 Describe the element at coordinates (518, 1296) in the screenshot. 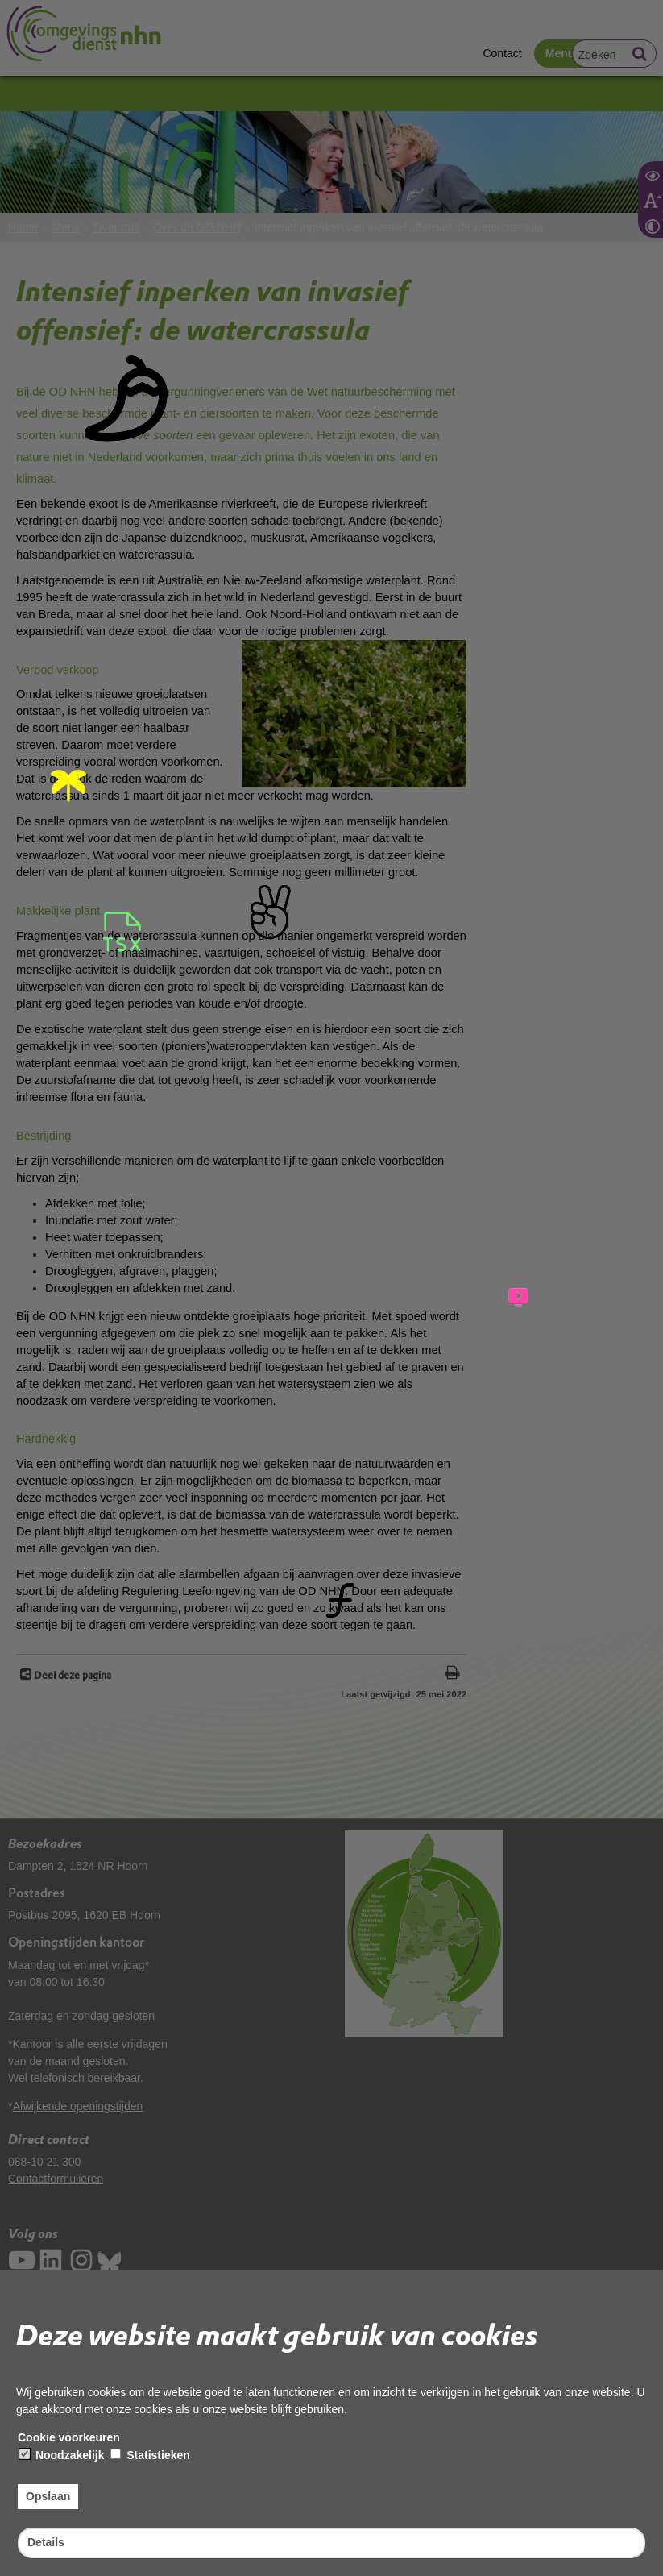

I see `play video on display` at that location.